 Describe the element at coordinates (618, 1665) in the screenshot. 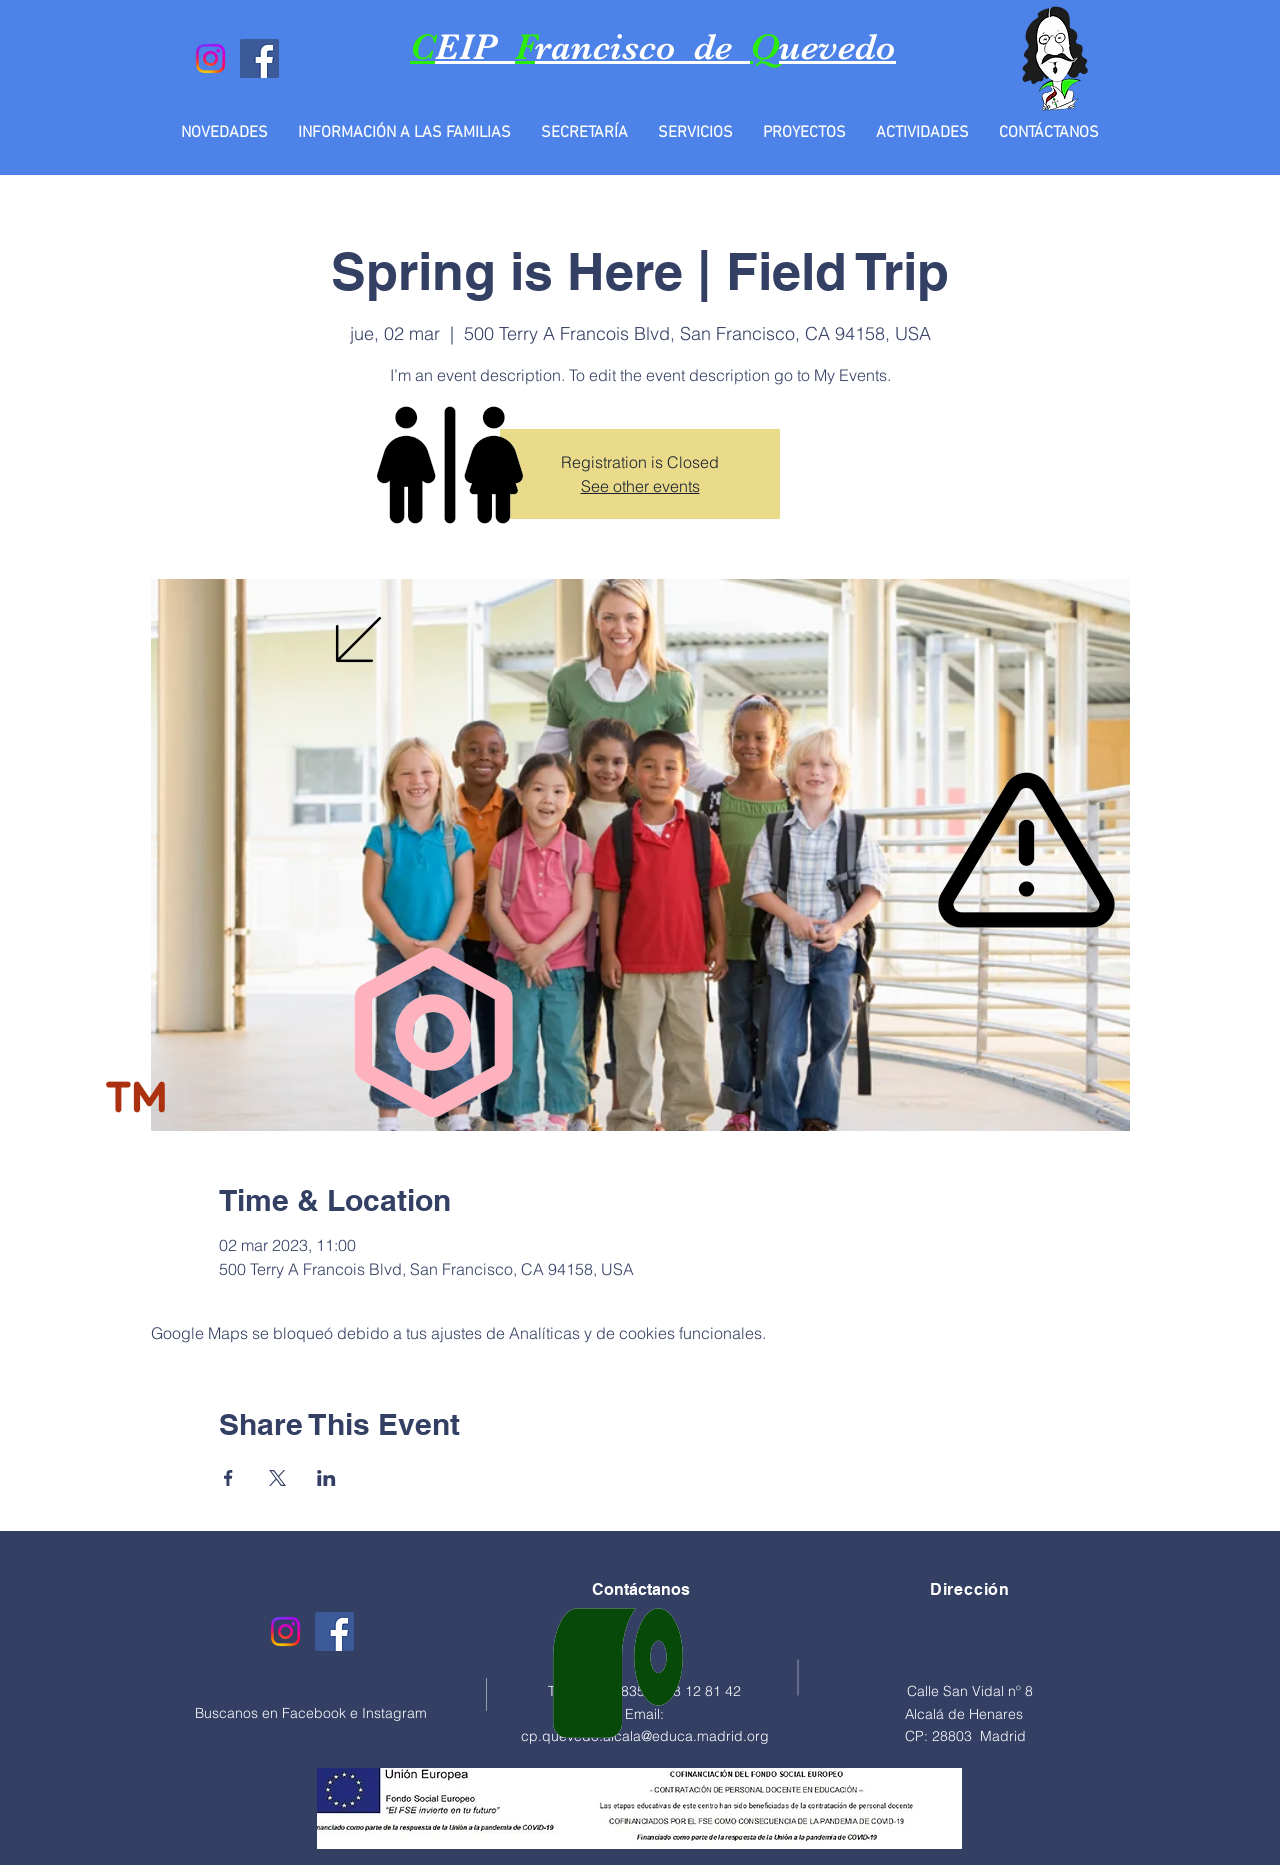

I see `indicates restroom or bathroom location` at that location.